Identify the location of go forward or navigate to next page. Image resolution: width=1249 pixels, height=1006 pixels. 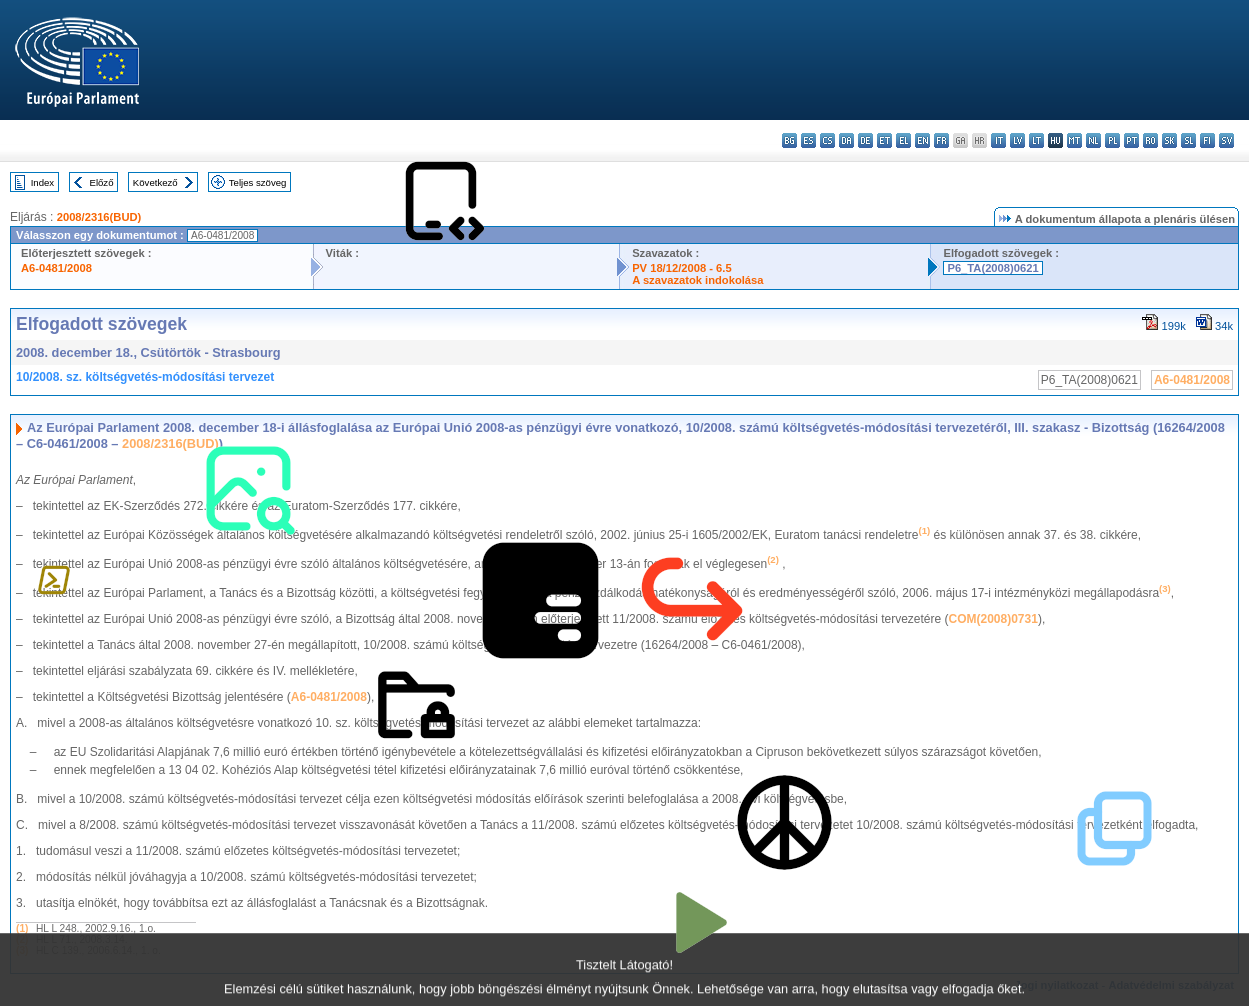
(695, 593).